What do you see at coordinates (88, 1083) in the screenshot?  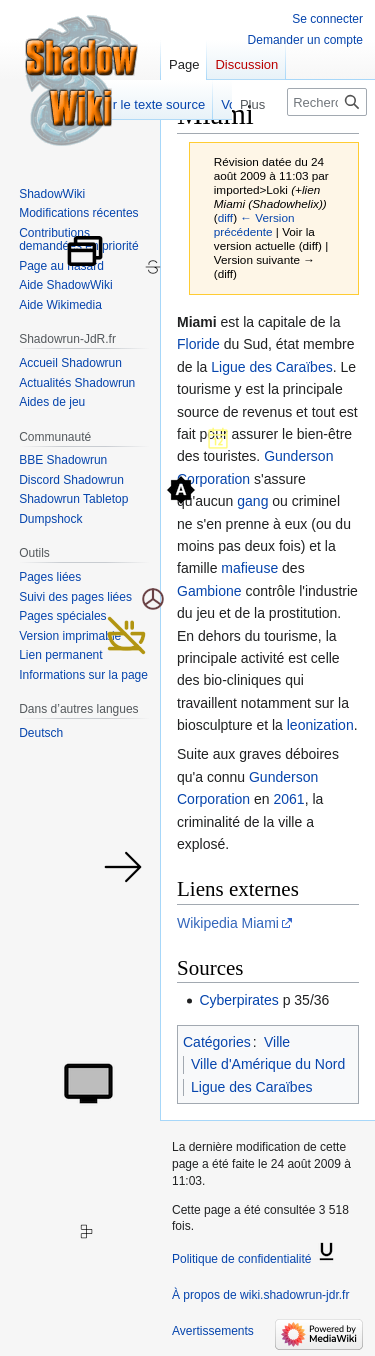 I see `access tv or display settings` at bounding box center [88, 1083].